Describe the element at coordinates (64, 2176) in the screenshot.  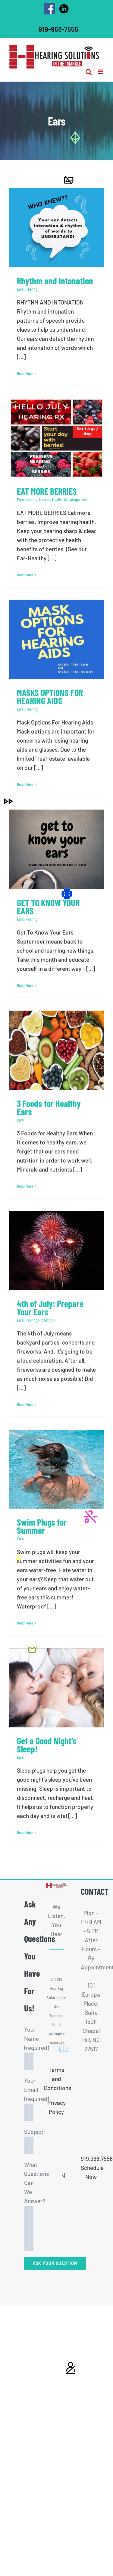
I see `walking directions or pedestrian navigation mode` at that location.